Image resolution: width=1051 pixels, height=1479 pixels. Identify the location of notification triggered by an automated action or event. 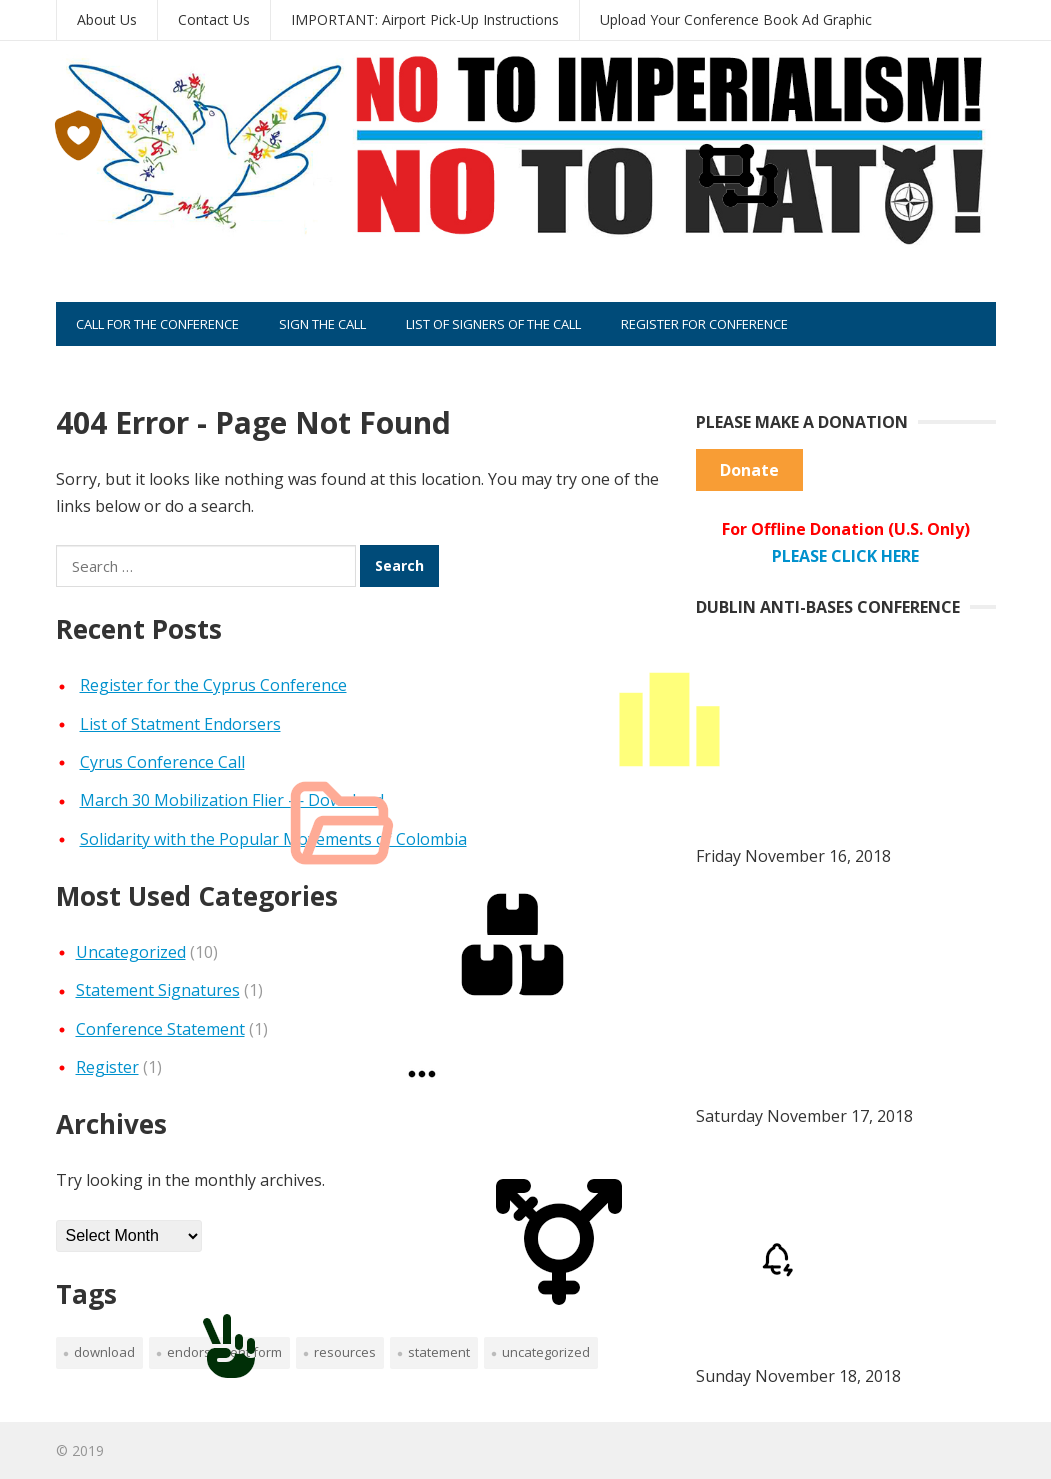
(777, 1259).